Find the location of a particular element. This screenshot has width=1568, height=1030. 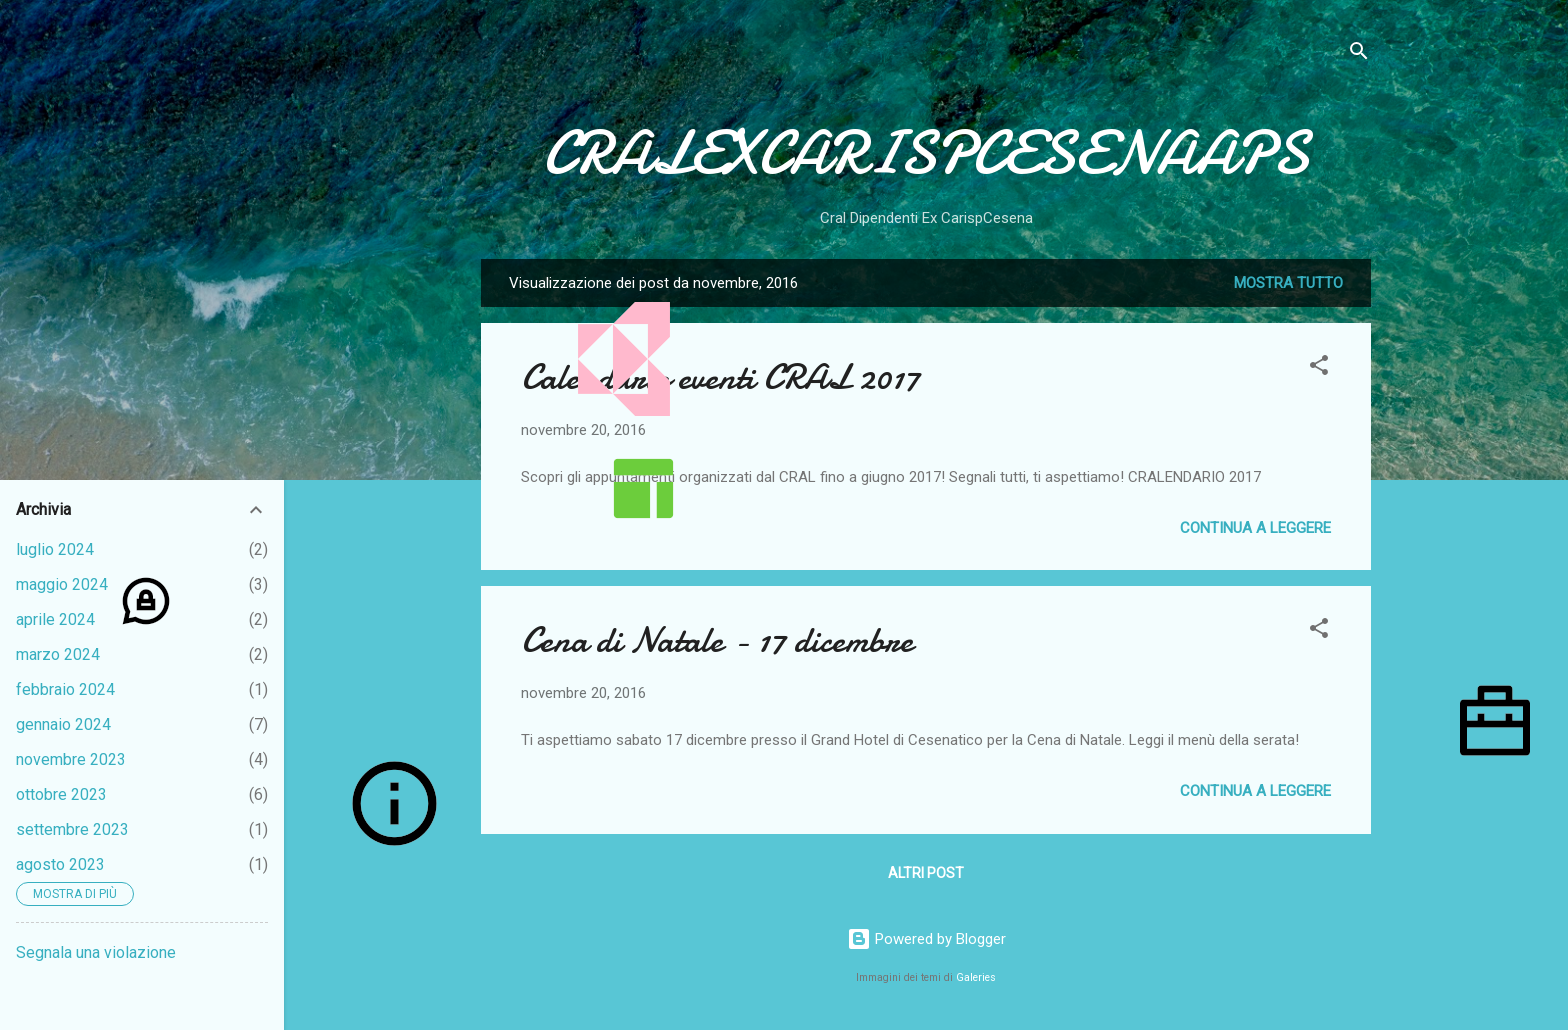

switch to grid or layout view is located at coordinates (643, 488).